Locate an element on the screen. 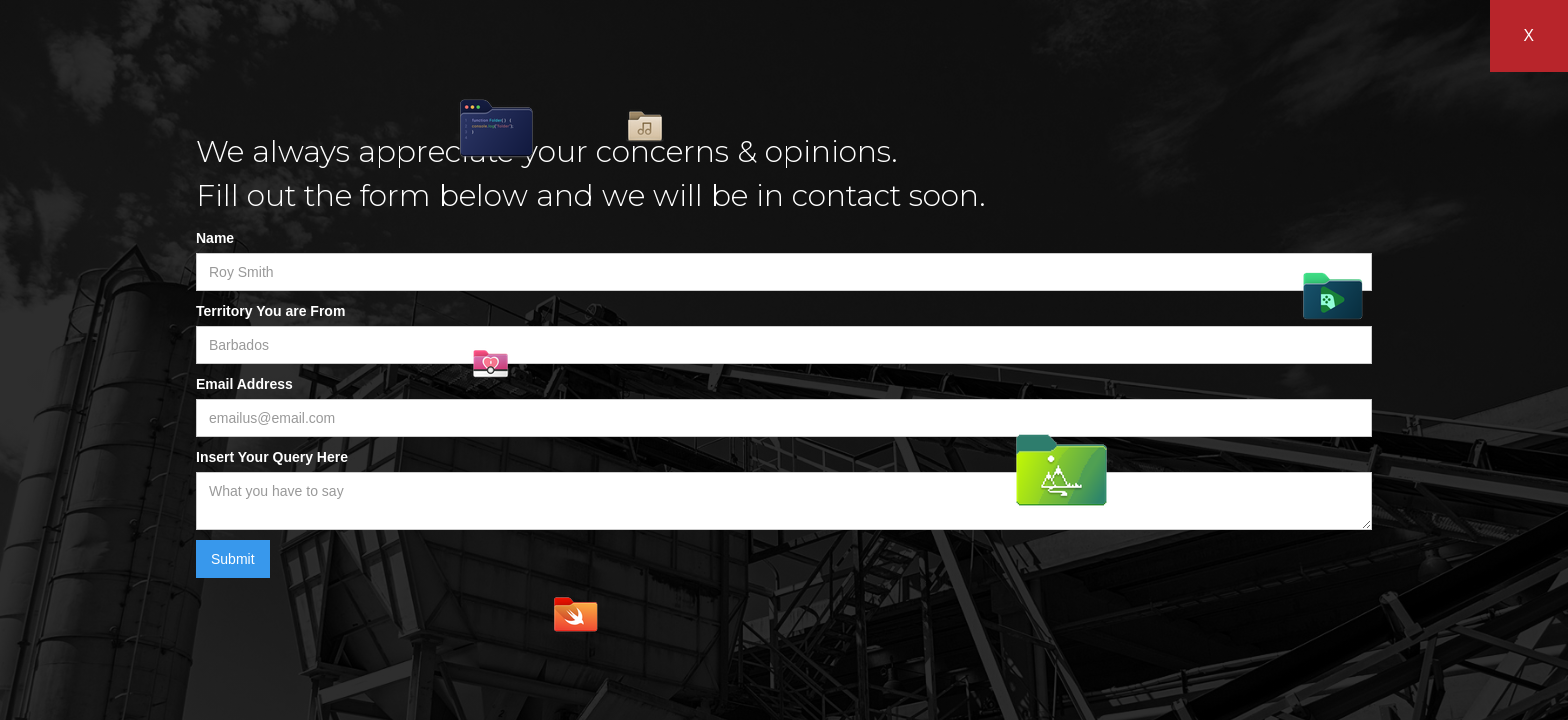 The height and width of the screenshot is (720, 1568). folder containing Google Play Games PC app files is located at coordinates (1332, 297).